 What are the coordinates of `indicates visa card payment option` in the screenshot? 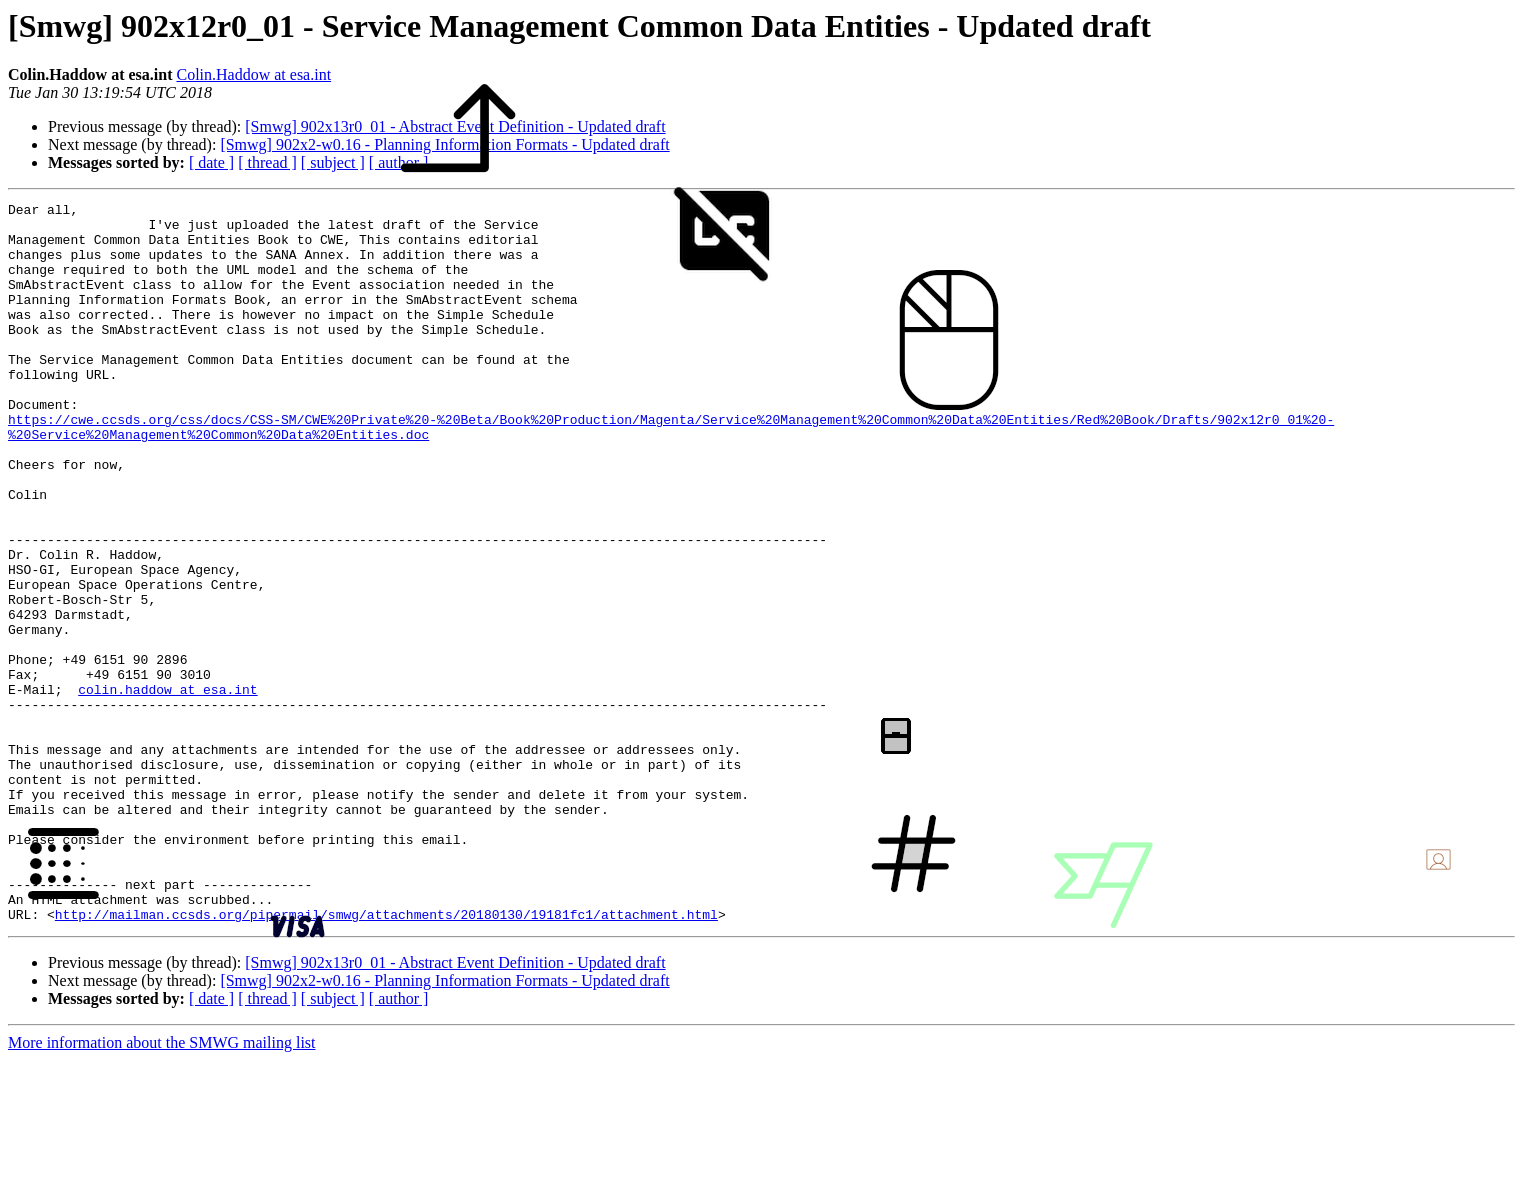 It's located at (297, 926).